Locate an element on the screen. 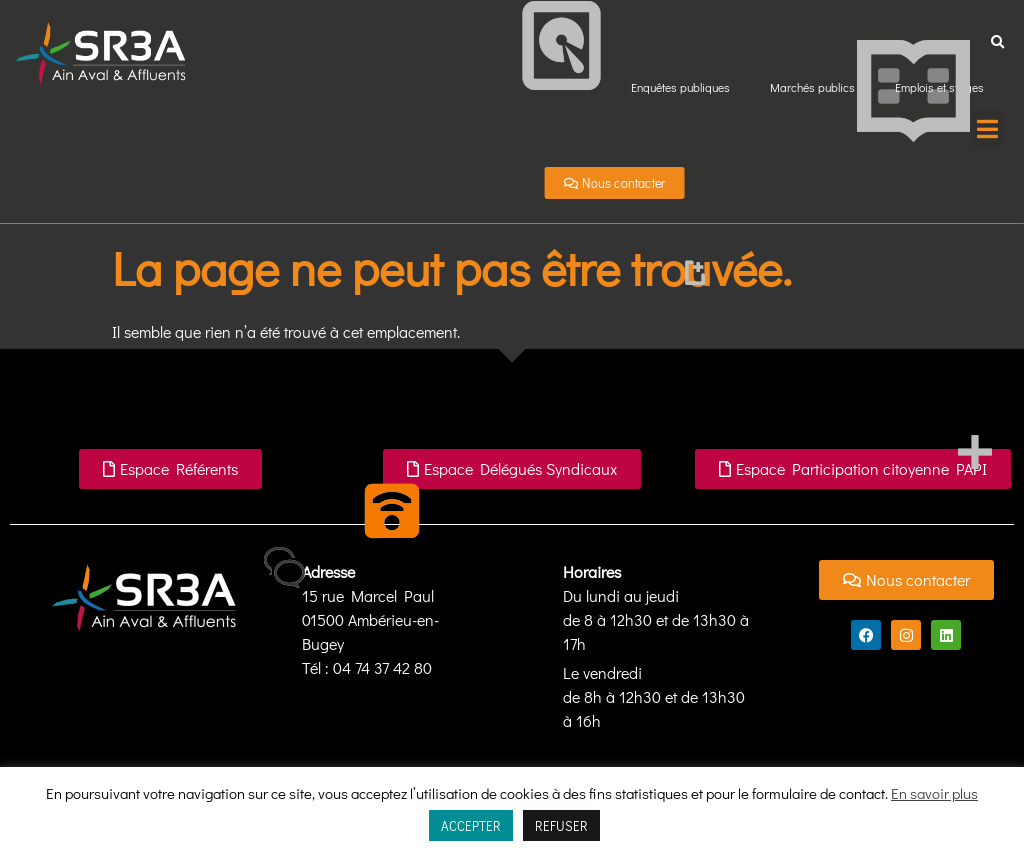 The image size is (1024, 858). switch to dual-page or side-by-side view is located at coordinates (913, 89).